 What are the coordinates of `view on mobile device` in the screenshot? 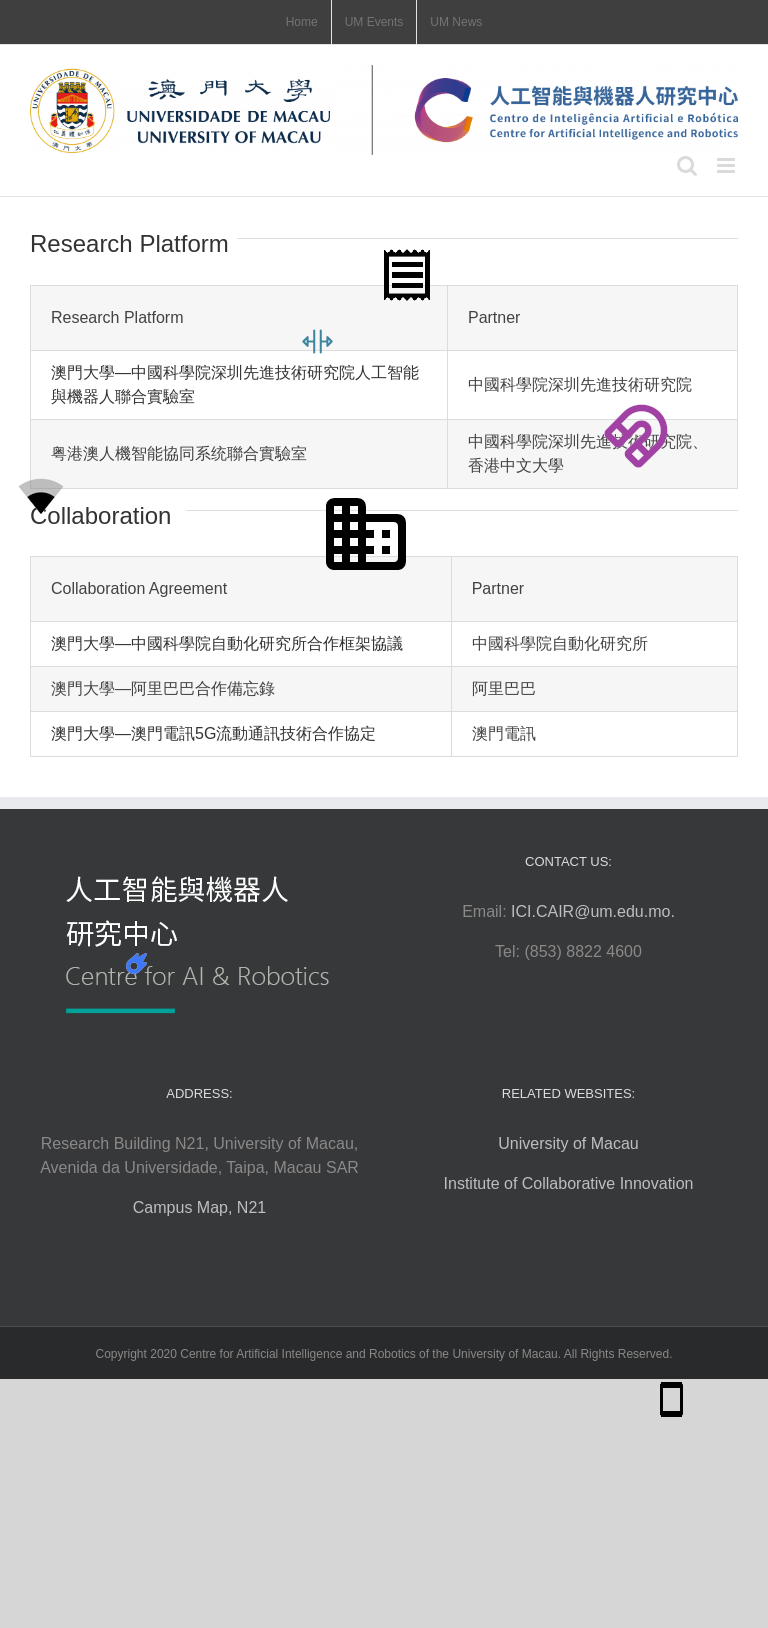 It's located at (671, 1399).